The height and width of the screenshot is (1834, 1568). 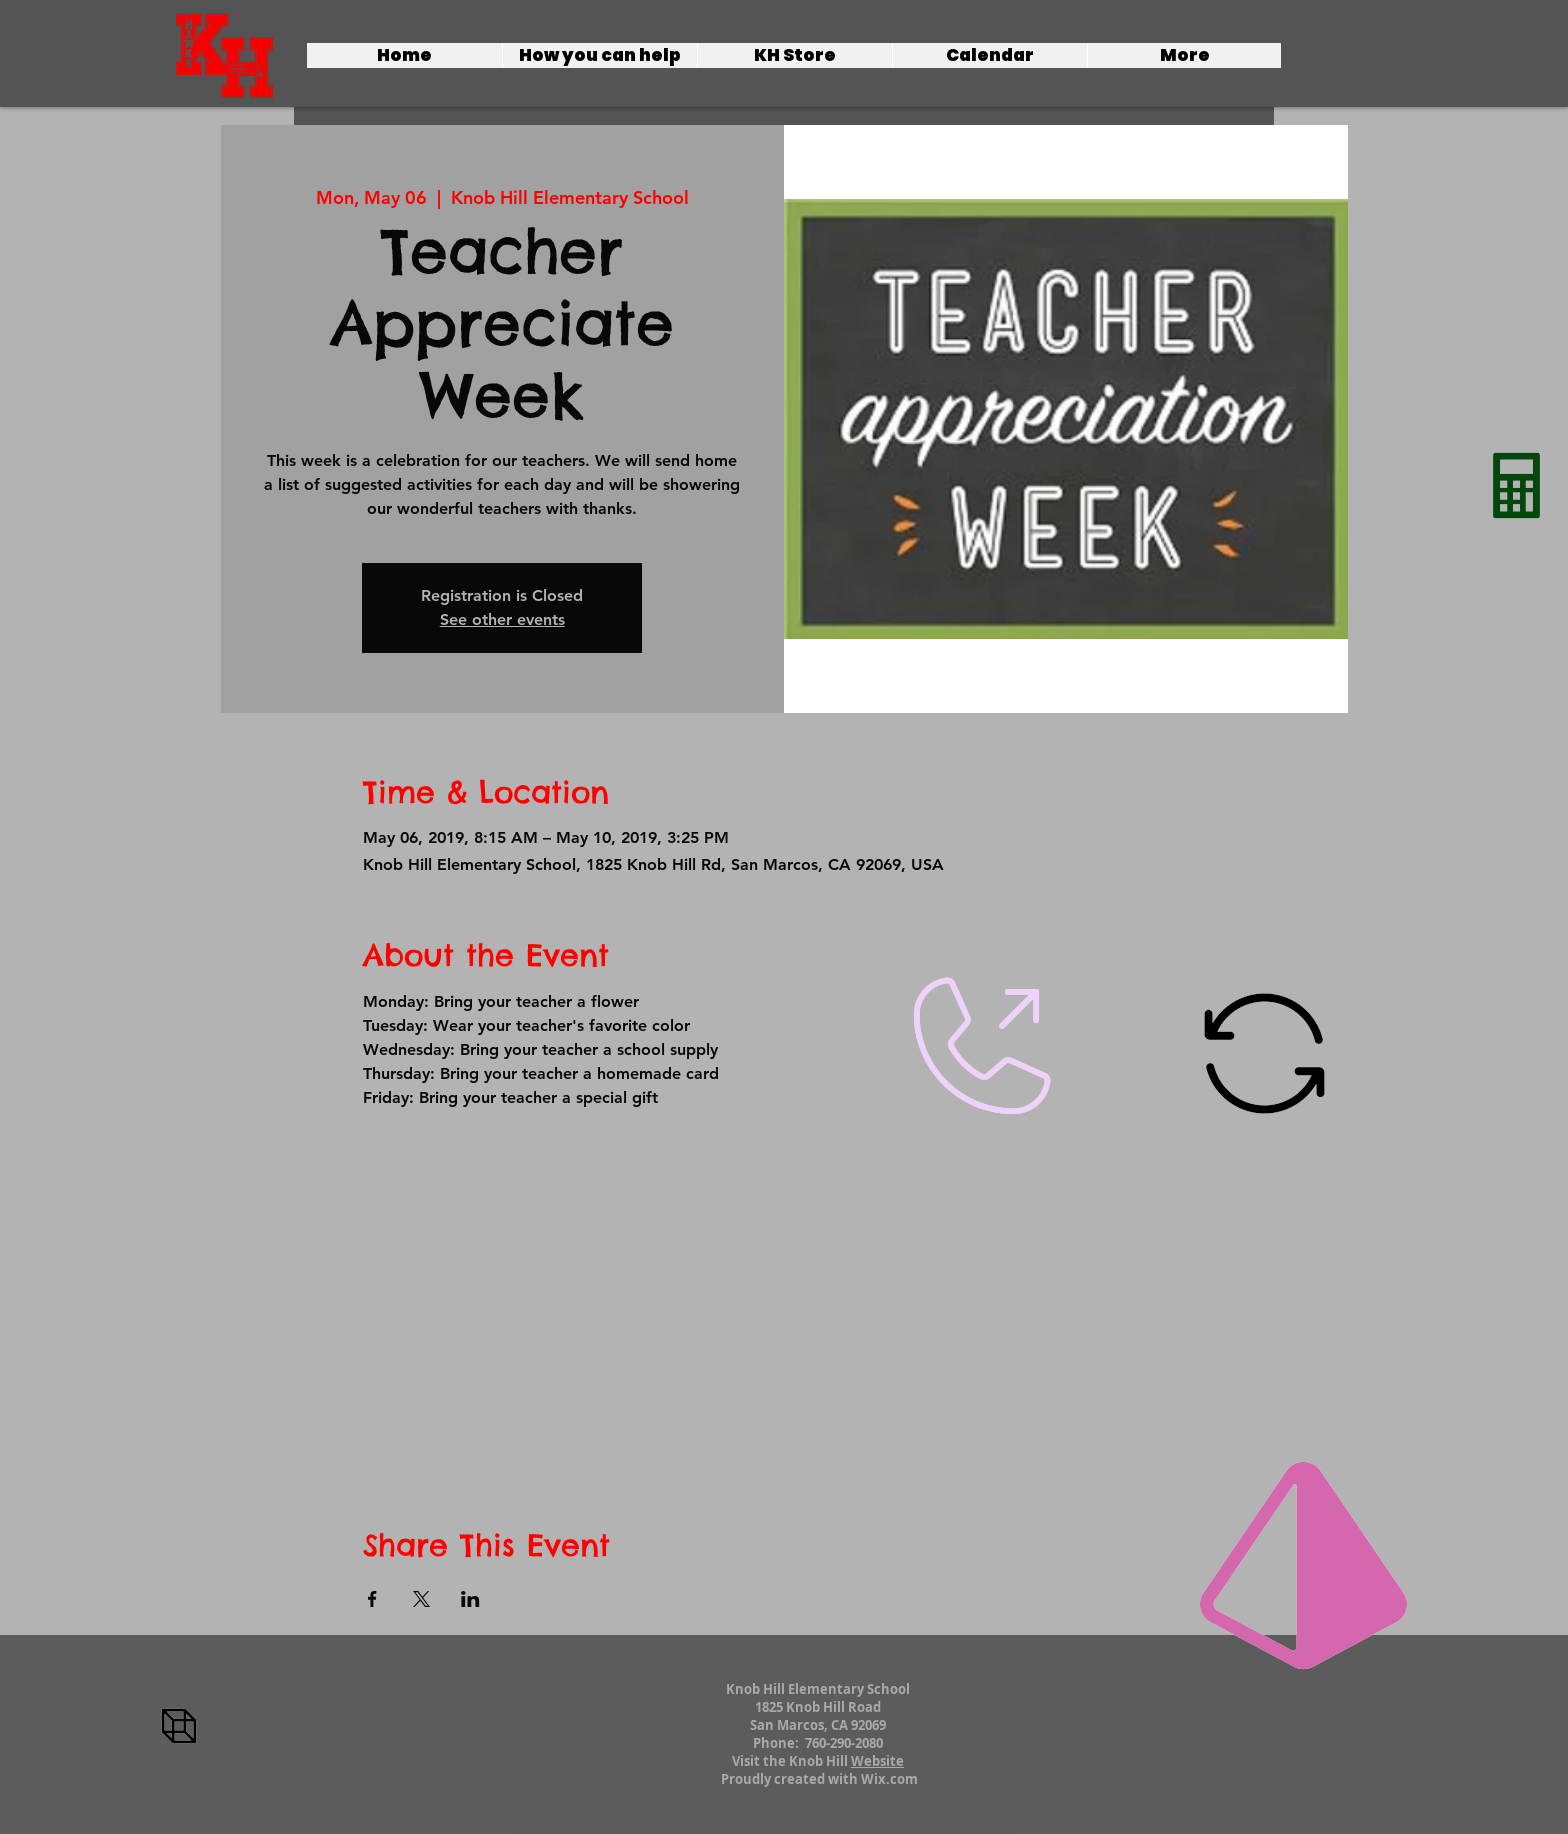 I want to click on open the calculator app, so click(x=1516, y=485).